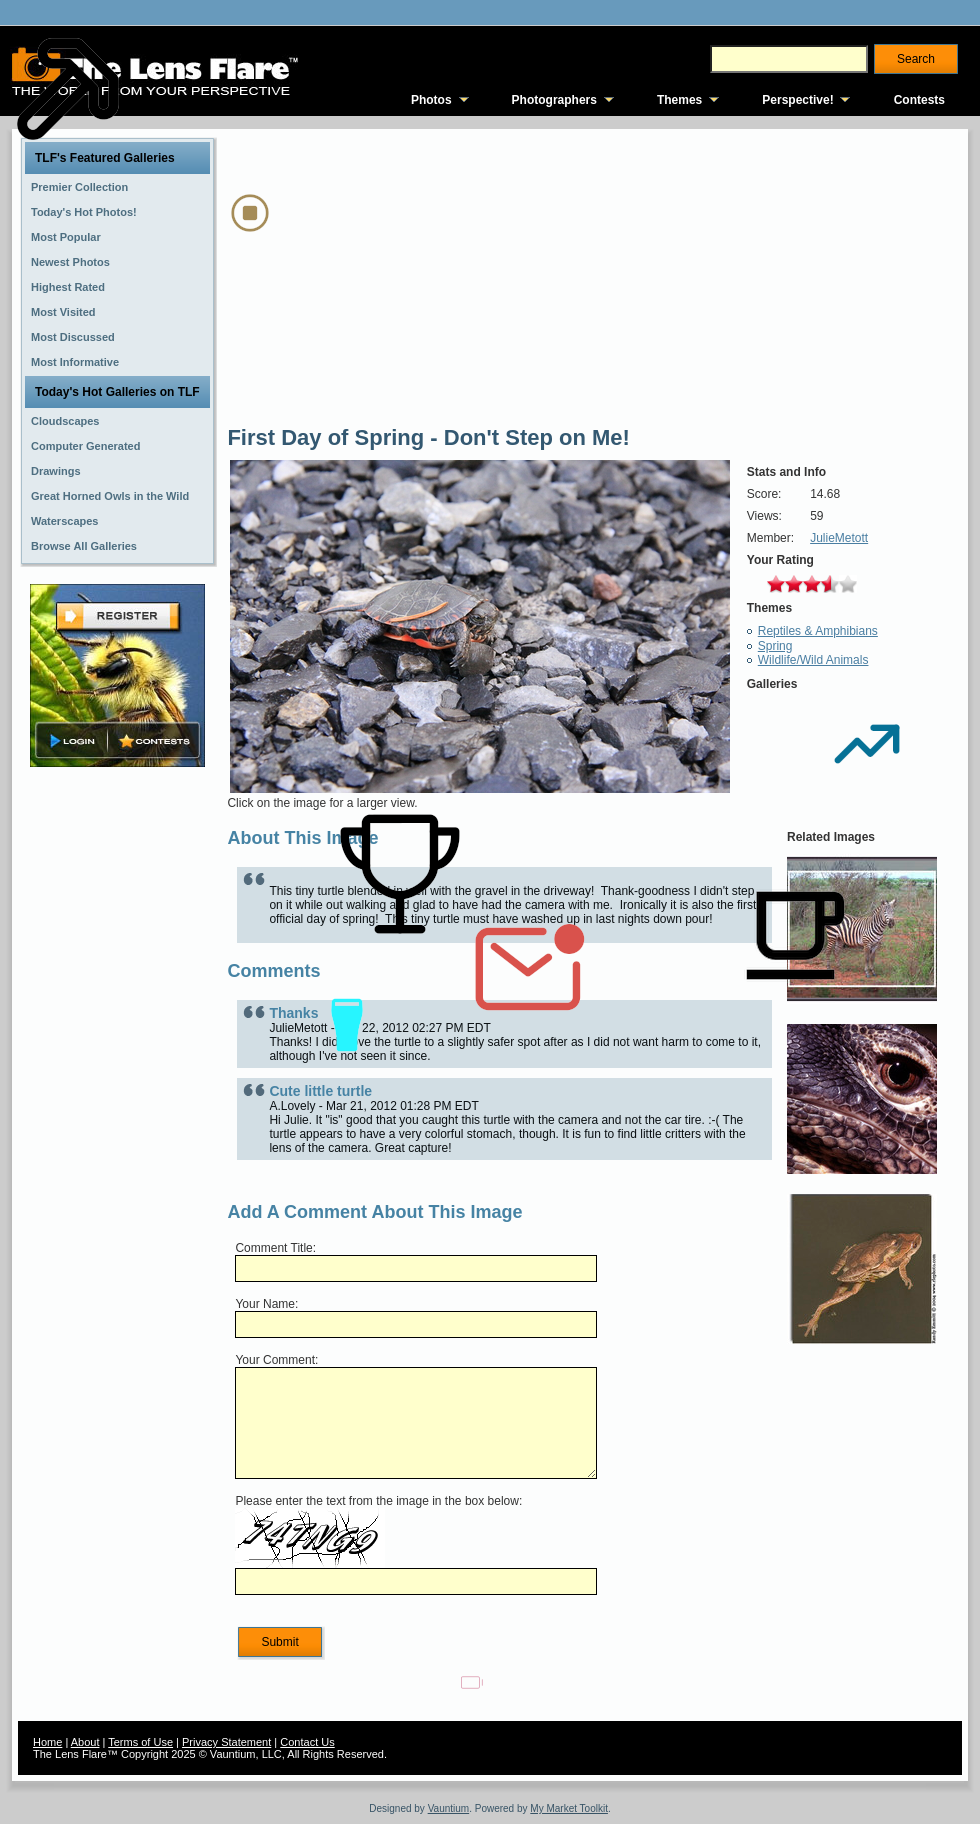 Image resolution: width=980 pixels, height=1824 pixels. I want to click on view trending or popular content, so click(867, 744).